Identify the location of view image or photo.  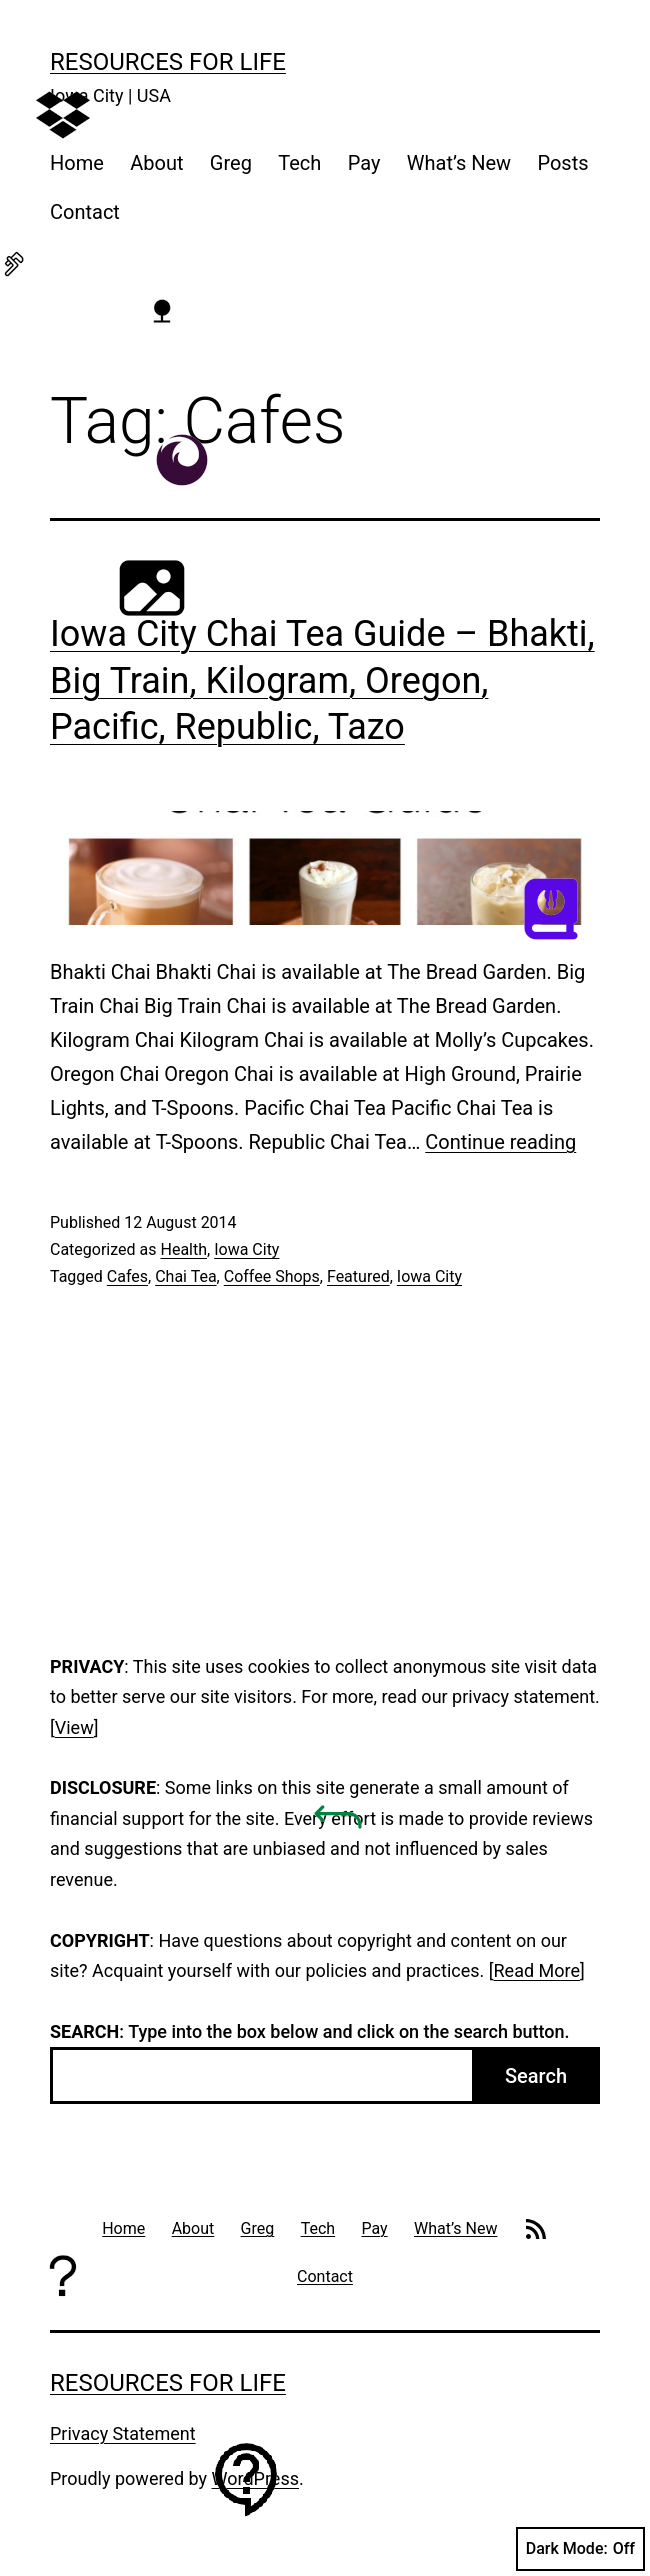
(152, 588).